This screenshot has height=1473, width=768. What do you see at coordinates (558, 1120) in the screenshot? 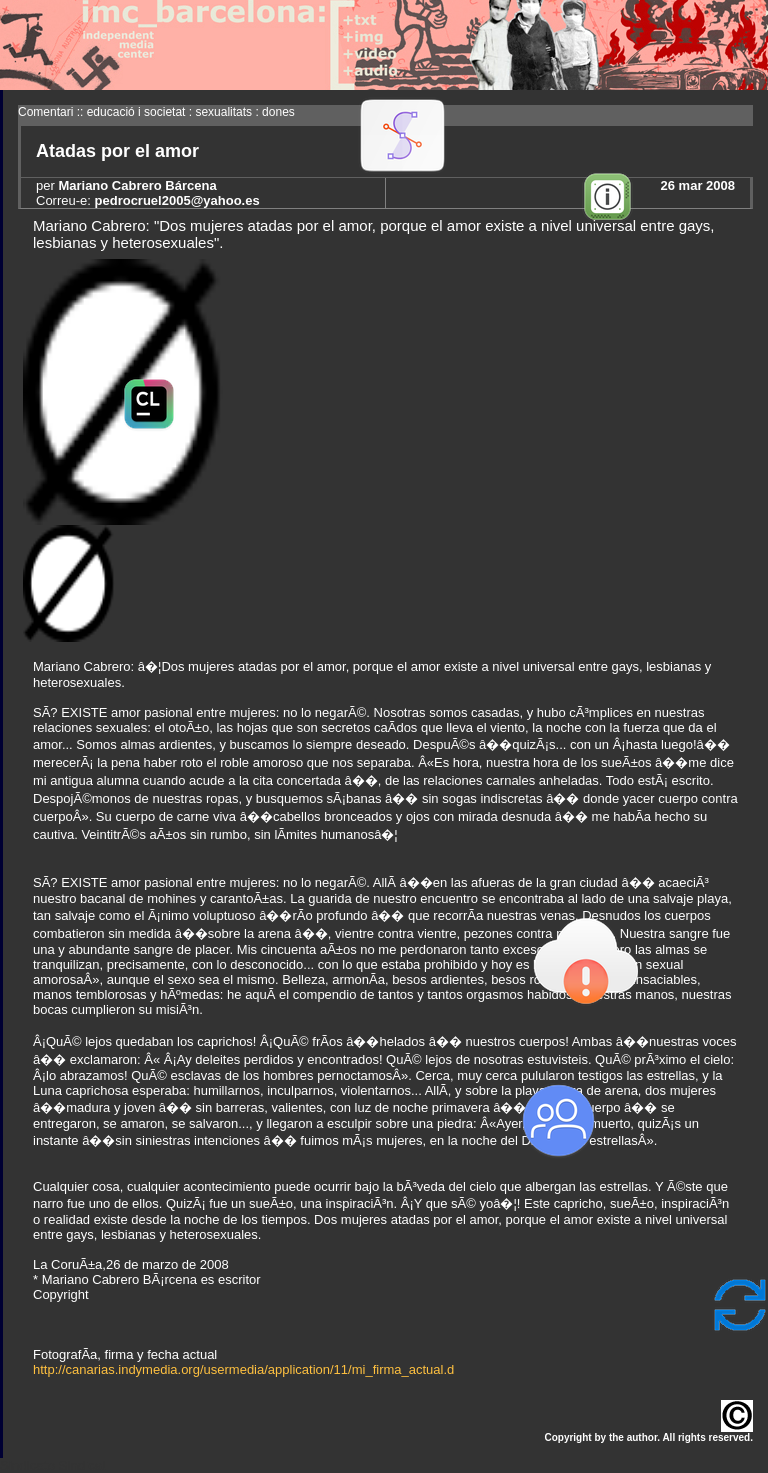
I see `switch to a different user account` at bounding box center [558, 1120].